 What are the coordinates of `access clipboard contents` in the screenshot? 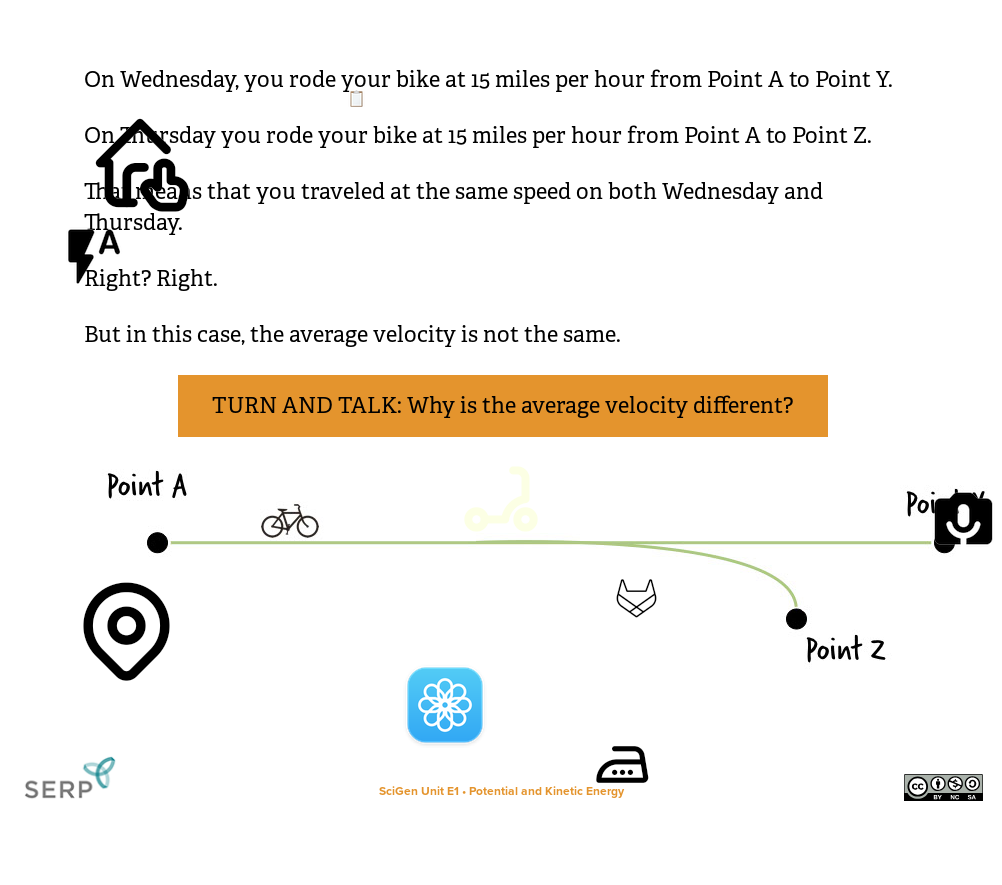 It's located at (356, 98).